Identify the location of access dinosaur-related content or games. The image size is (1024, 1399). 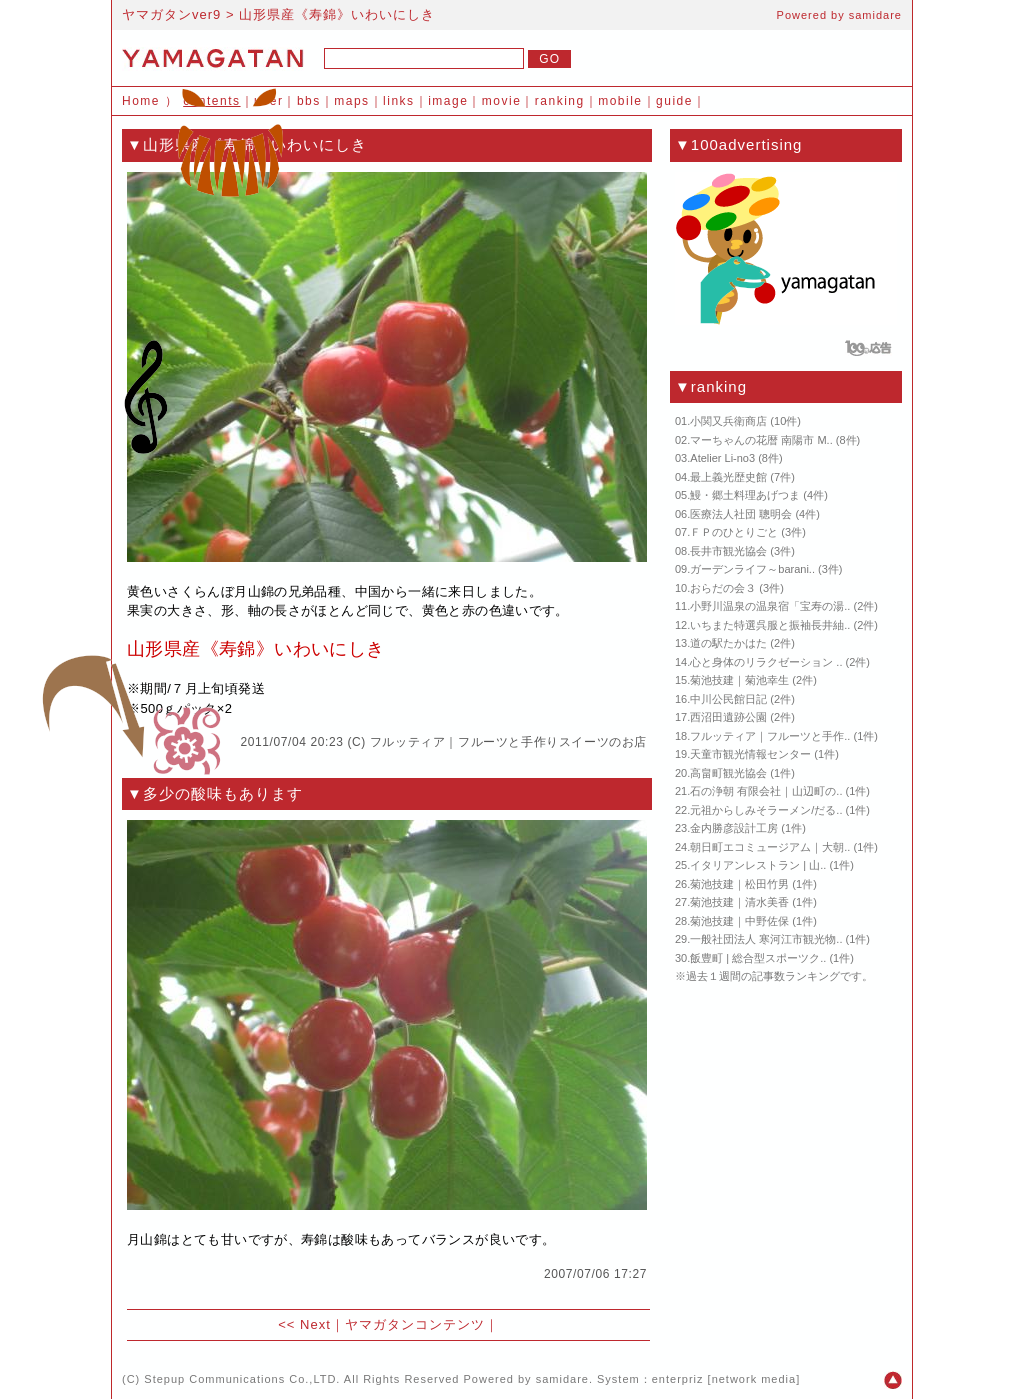
(736, 287).